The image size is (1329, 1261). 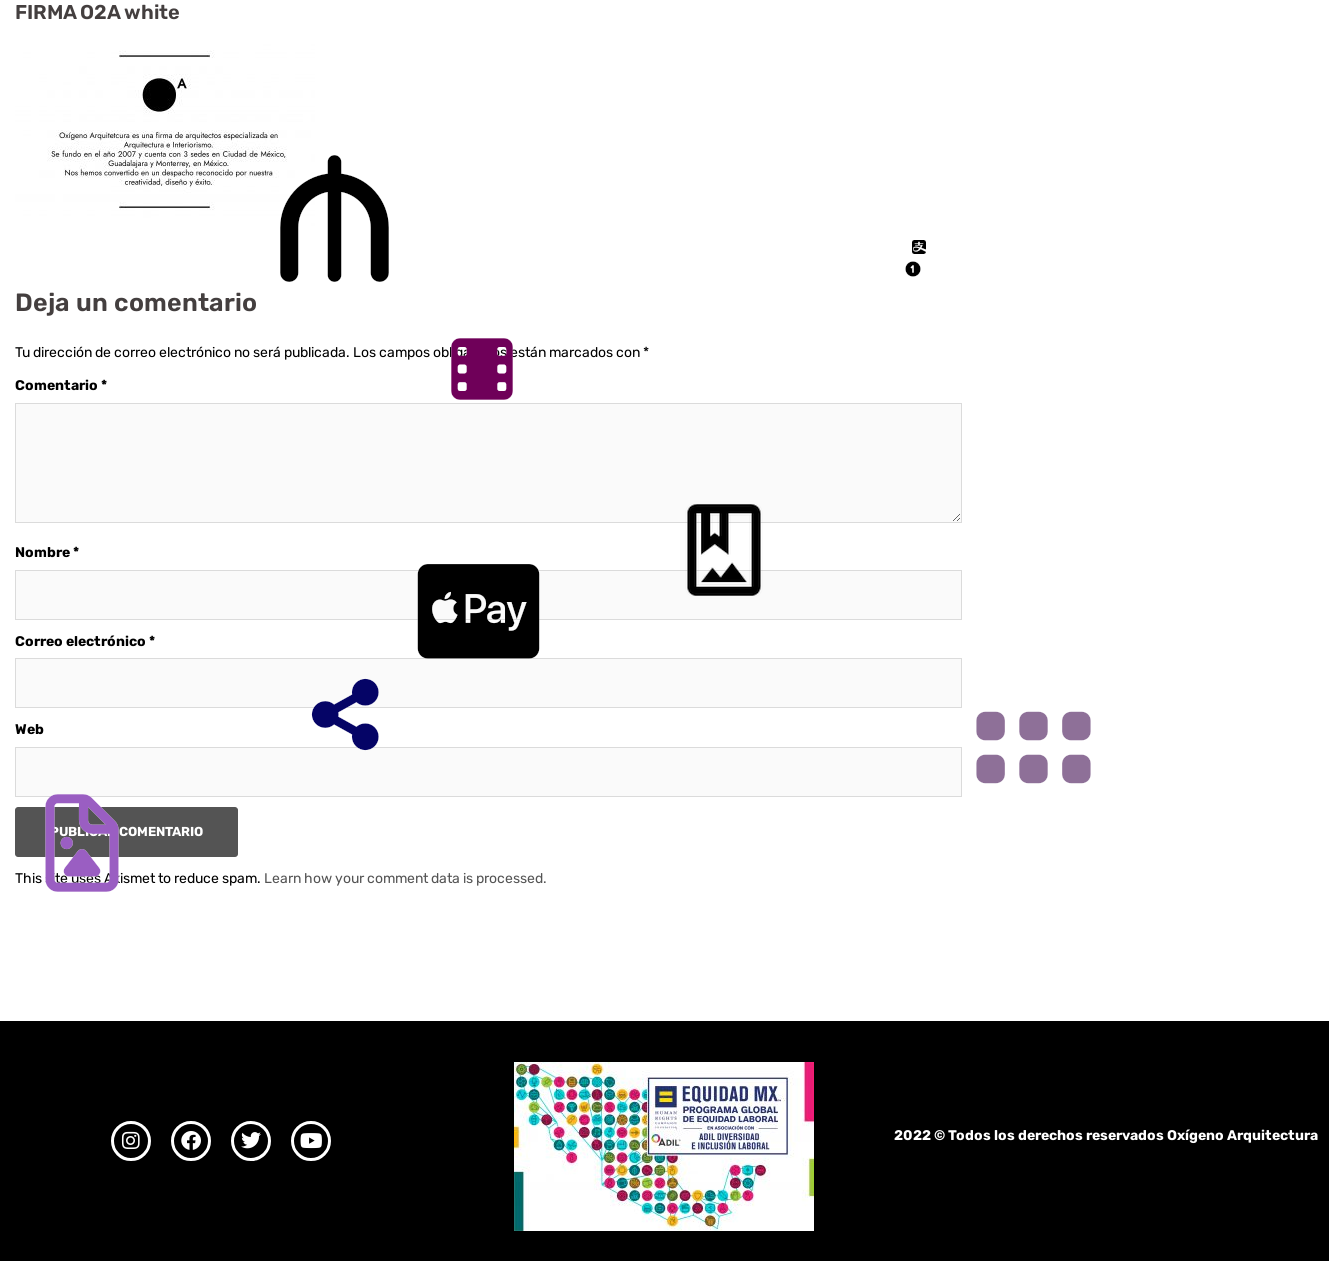 I want to click on pay with Apple Pay, so click(x=478, y=611).